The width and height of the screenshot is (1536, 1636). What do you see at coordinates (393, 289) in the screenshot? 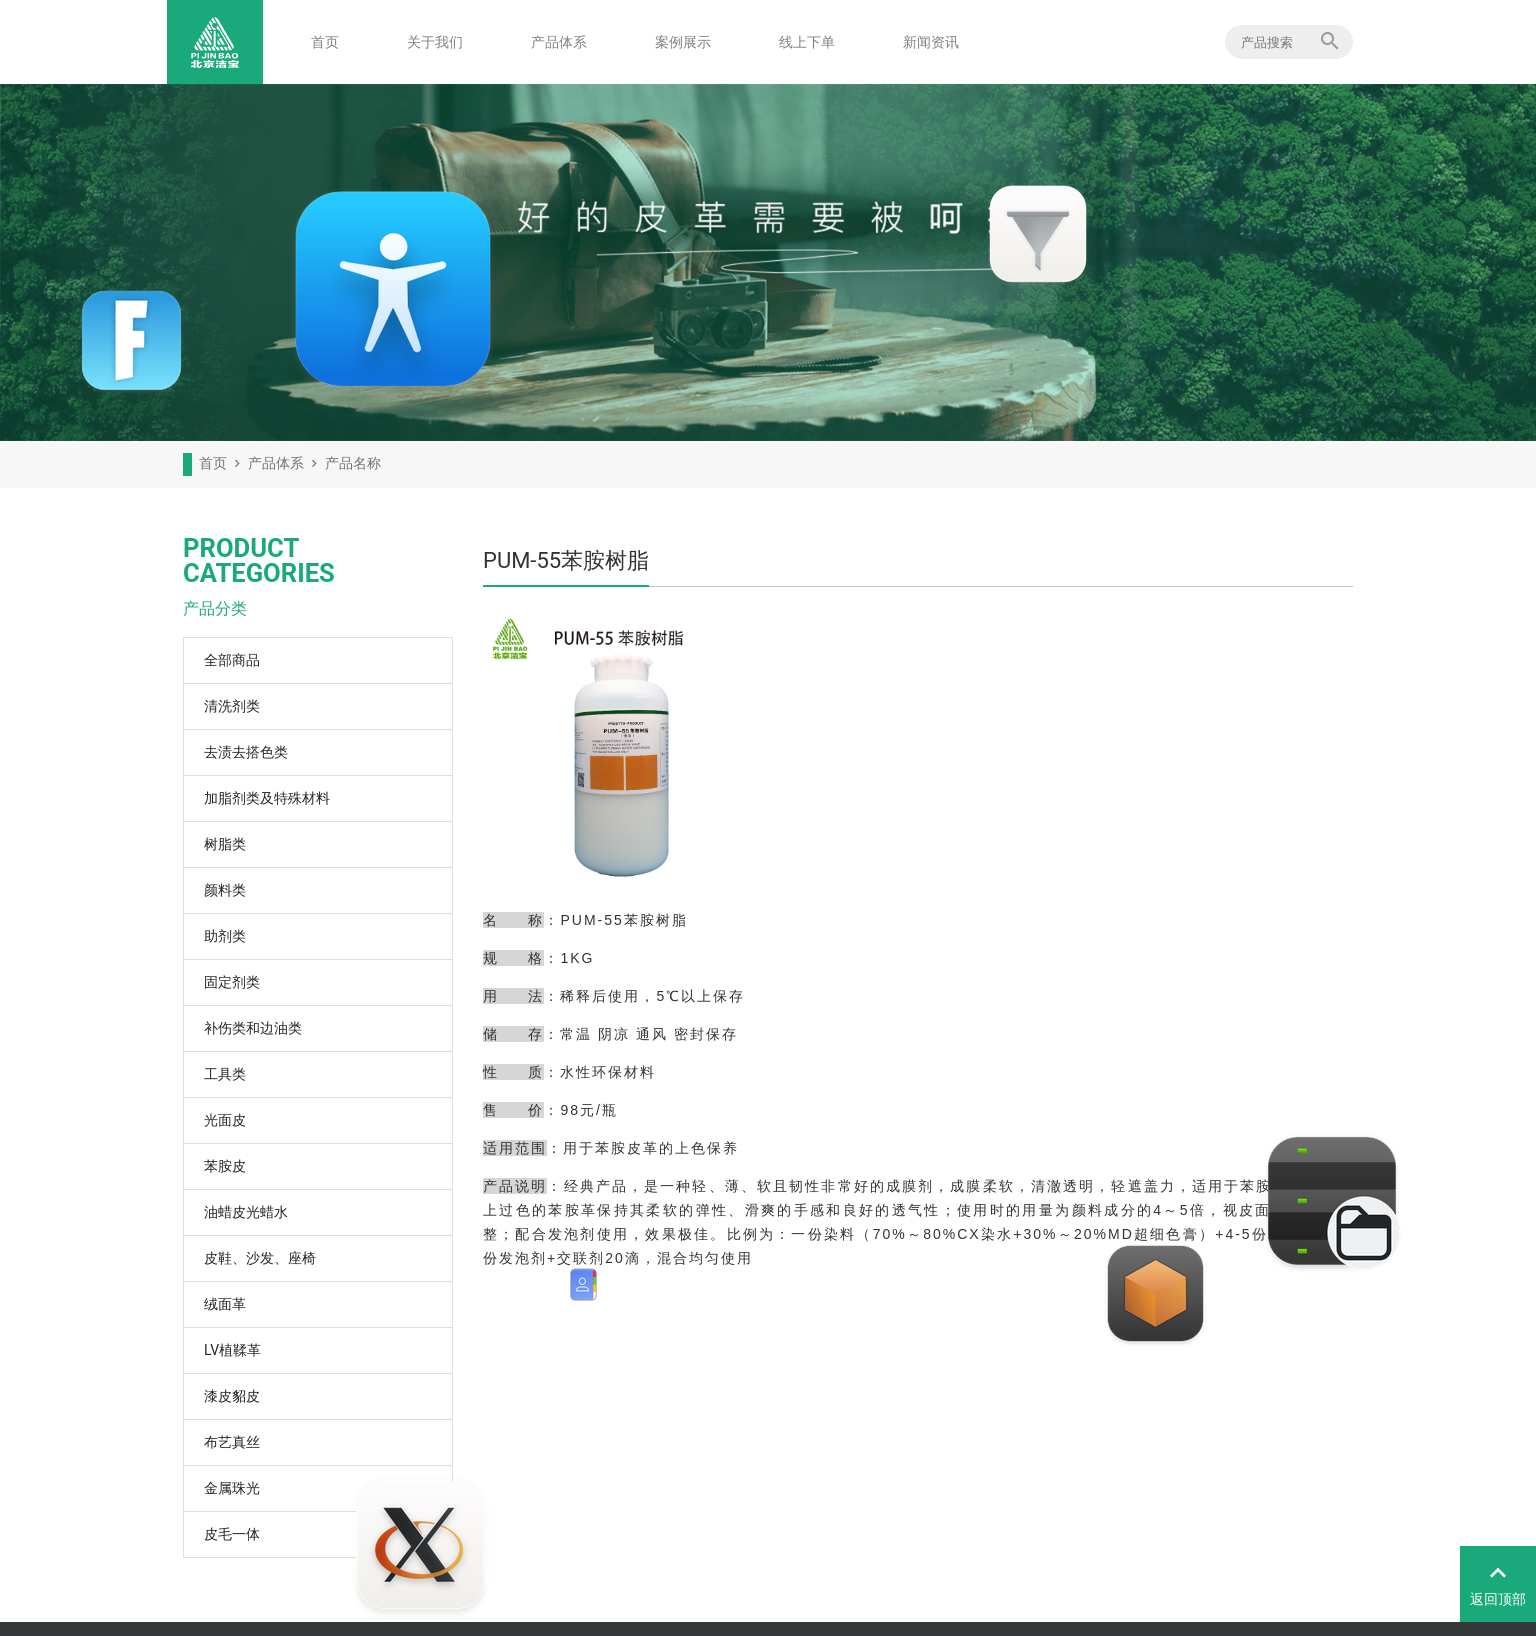
I see `open accessibility settings` at bounding box center [393, 289].